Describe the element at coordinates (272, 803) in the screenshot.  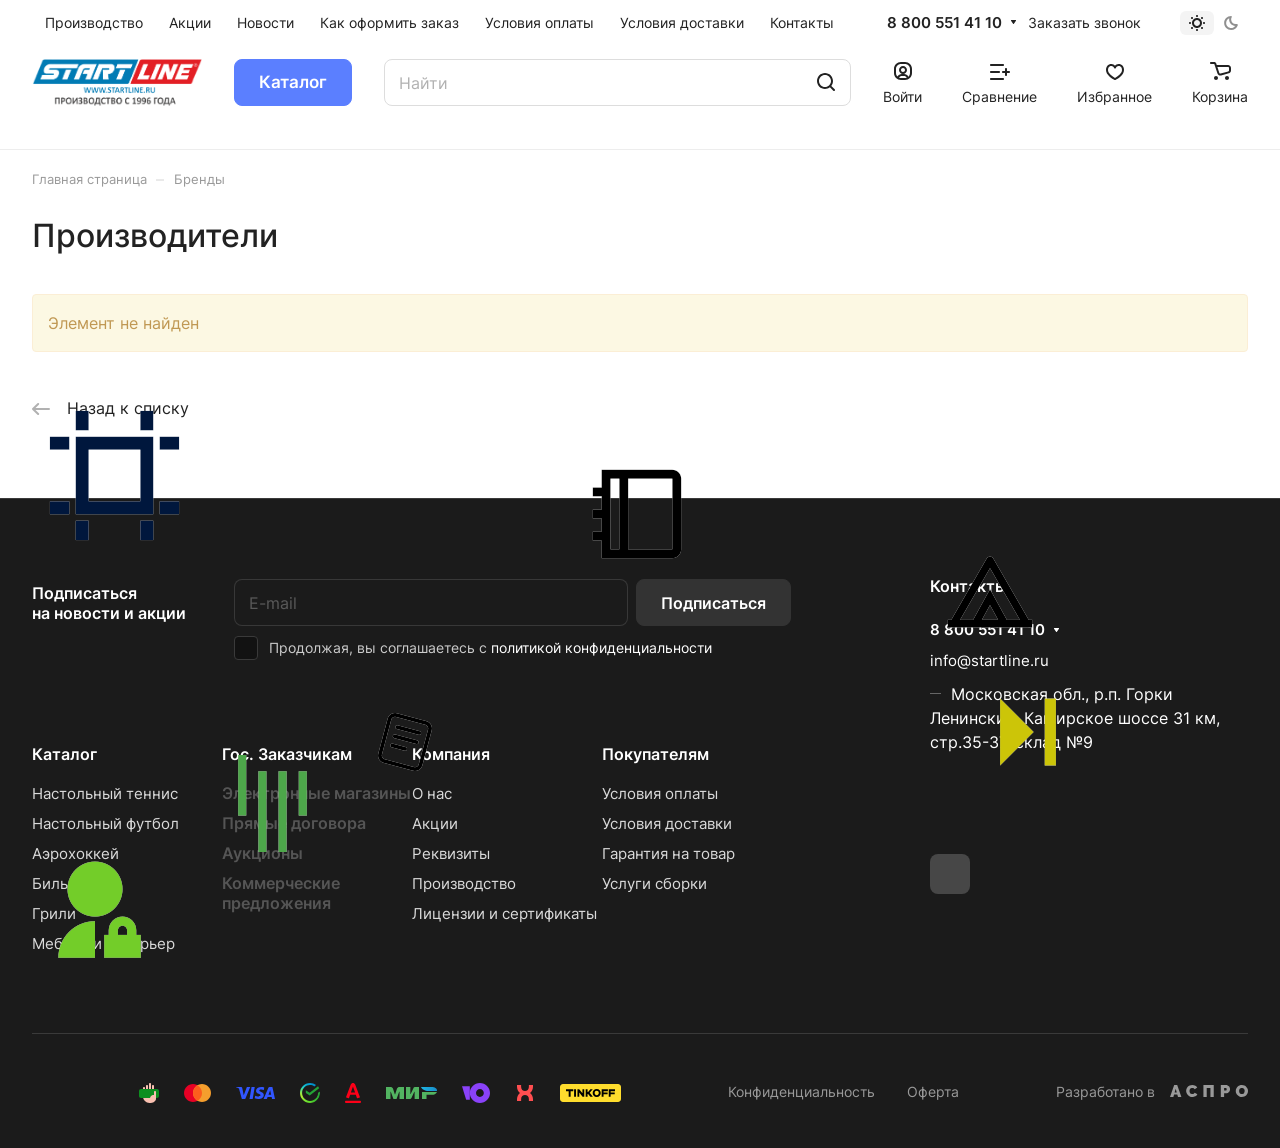
I see `open gitter chat application` at that location.